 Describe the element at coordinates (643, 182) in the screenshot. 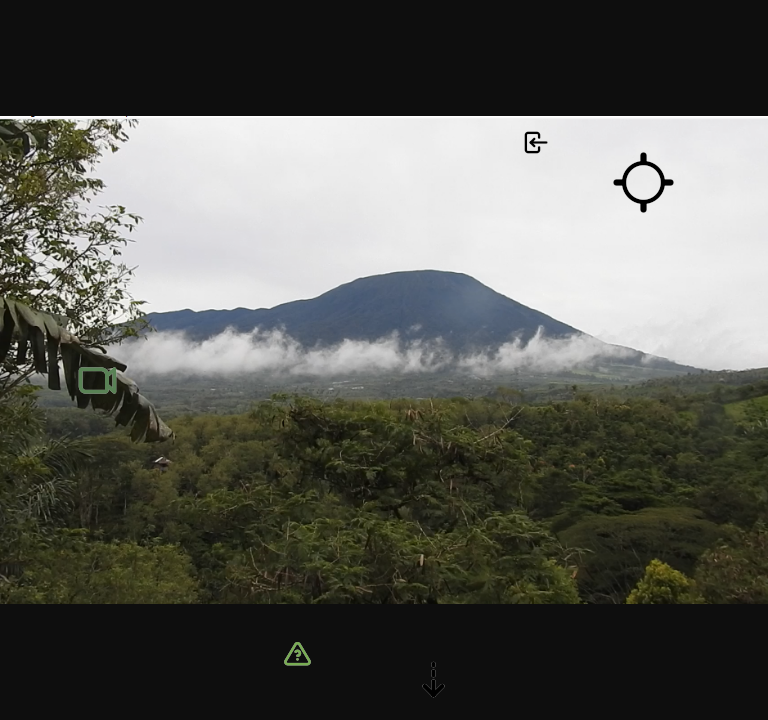

I see `find my current location on the map` at that location.